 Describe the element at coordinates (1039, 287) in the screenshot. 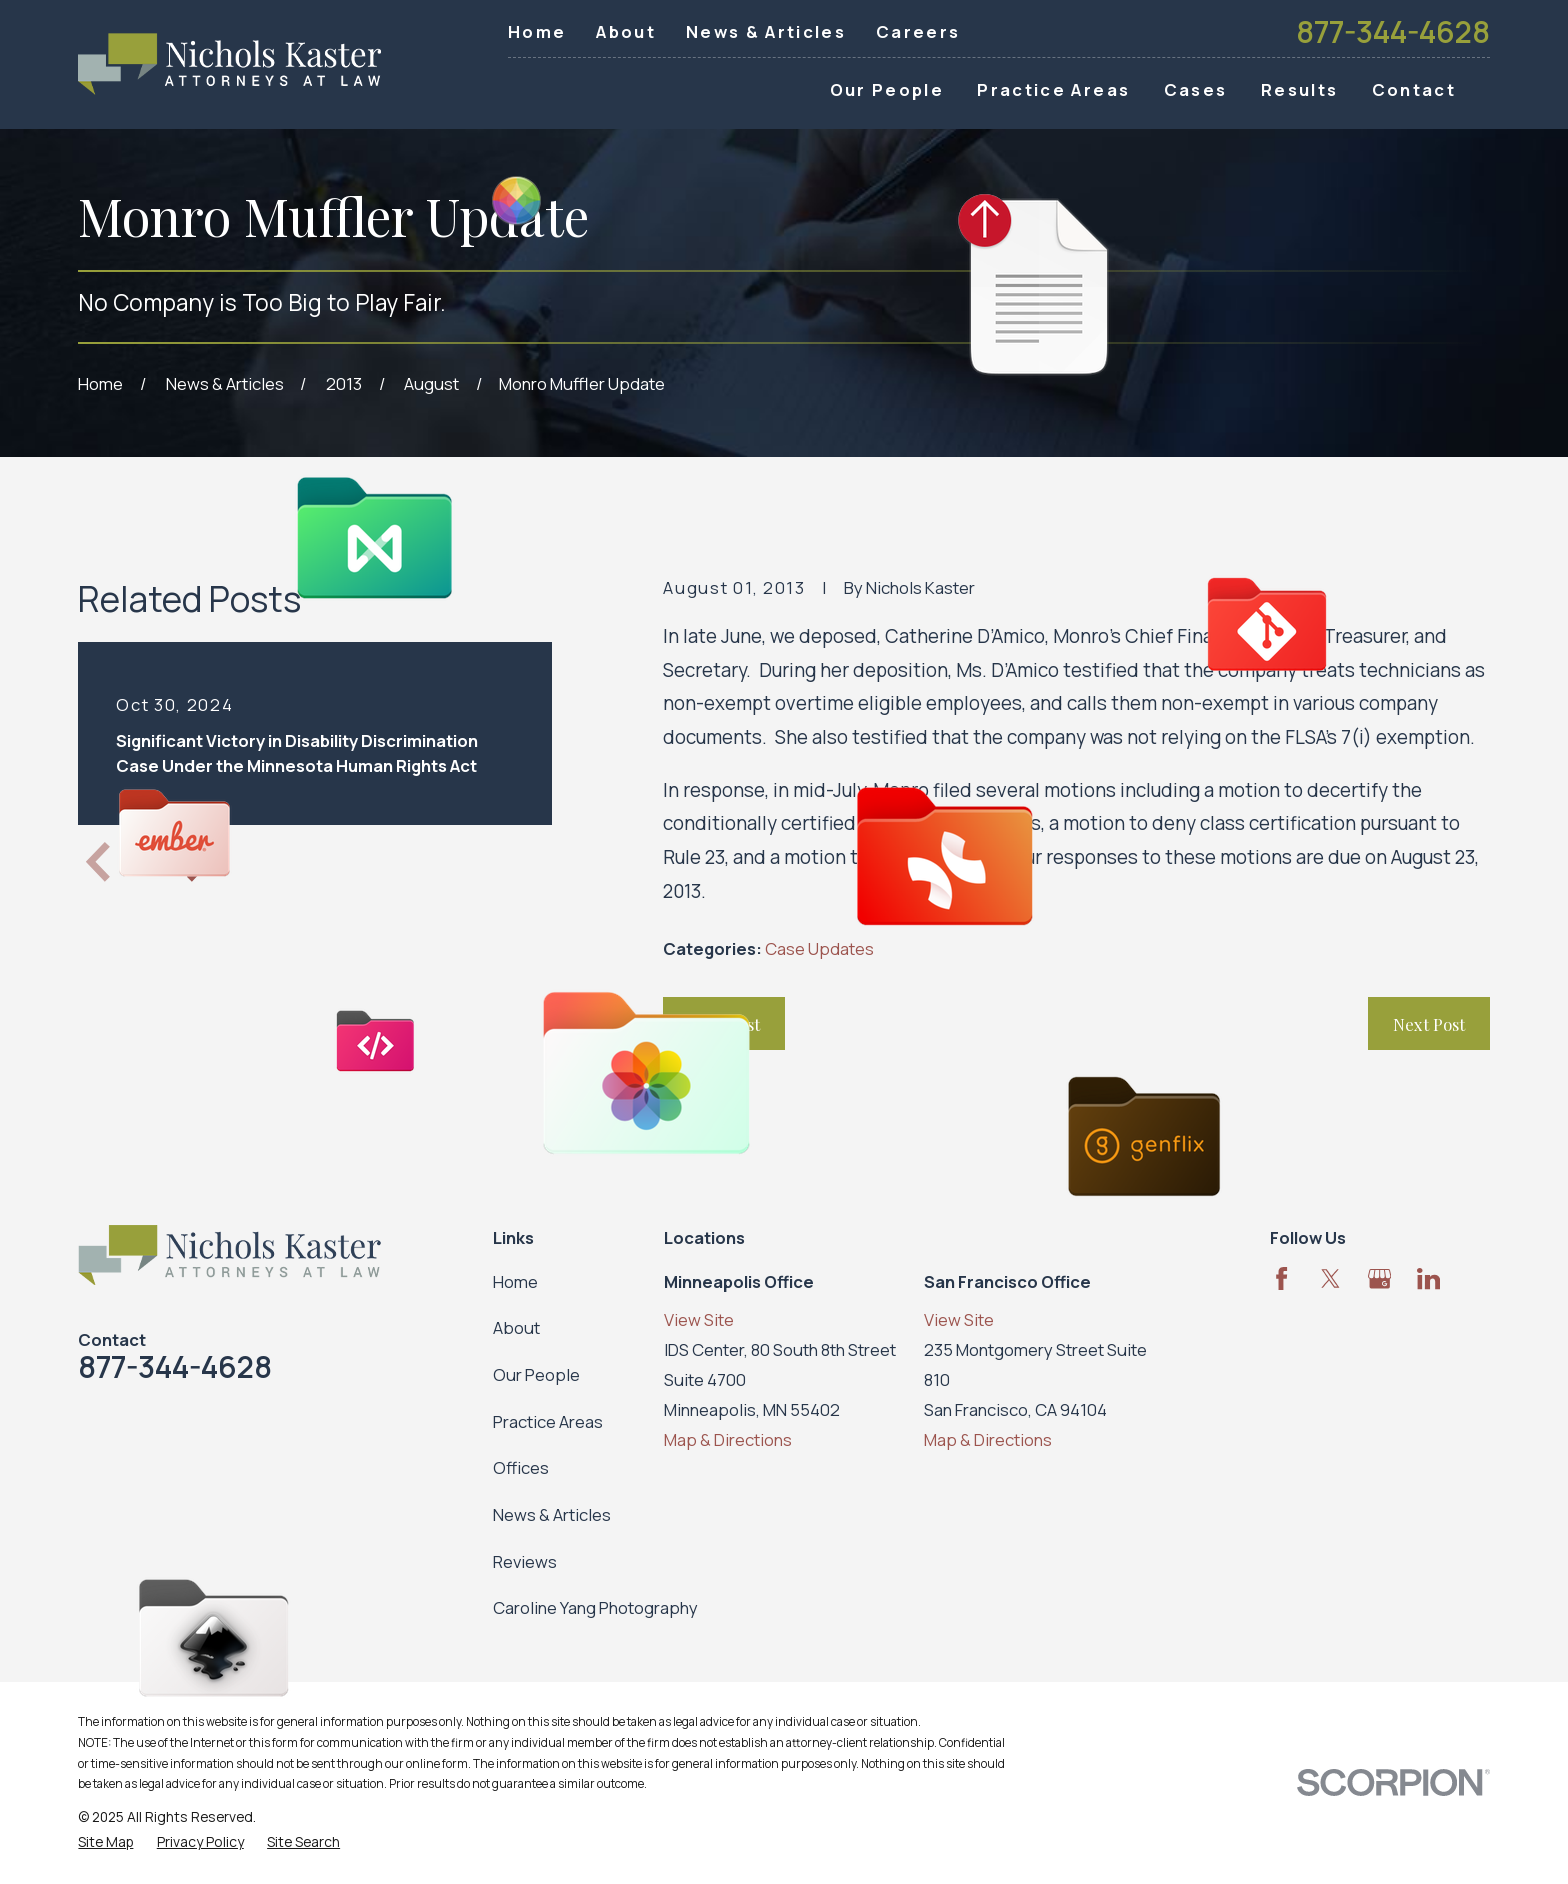

I see `send or share a document` at that location.